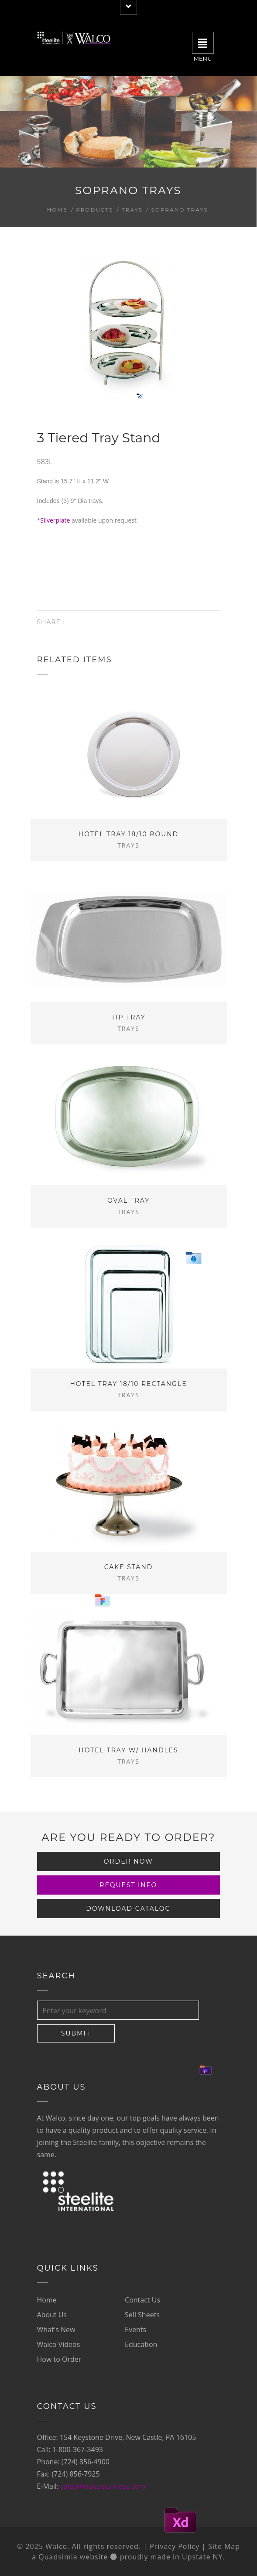 The height and width of the screenshot is (2576, 257). What do you see at coordinates (180, 2521) in the screenshot?
I see `open folder containing Adobe XD project files` at bounding box center [180, 2521].